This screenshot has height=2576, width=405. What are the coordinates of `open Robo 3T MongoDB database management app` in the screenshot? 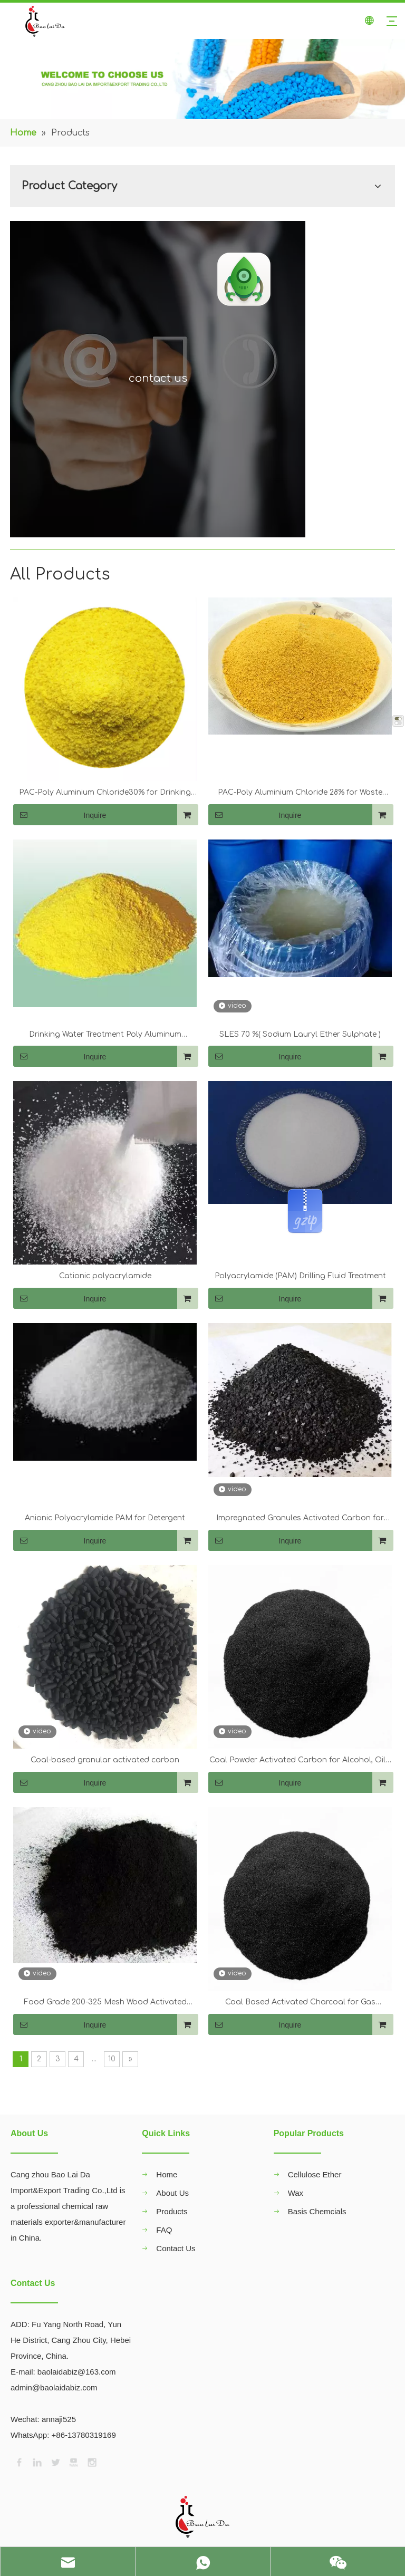 It's located at (244, 279).